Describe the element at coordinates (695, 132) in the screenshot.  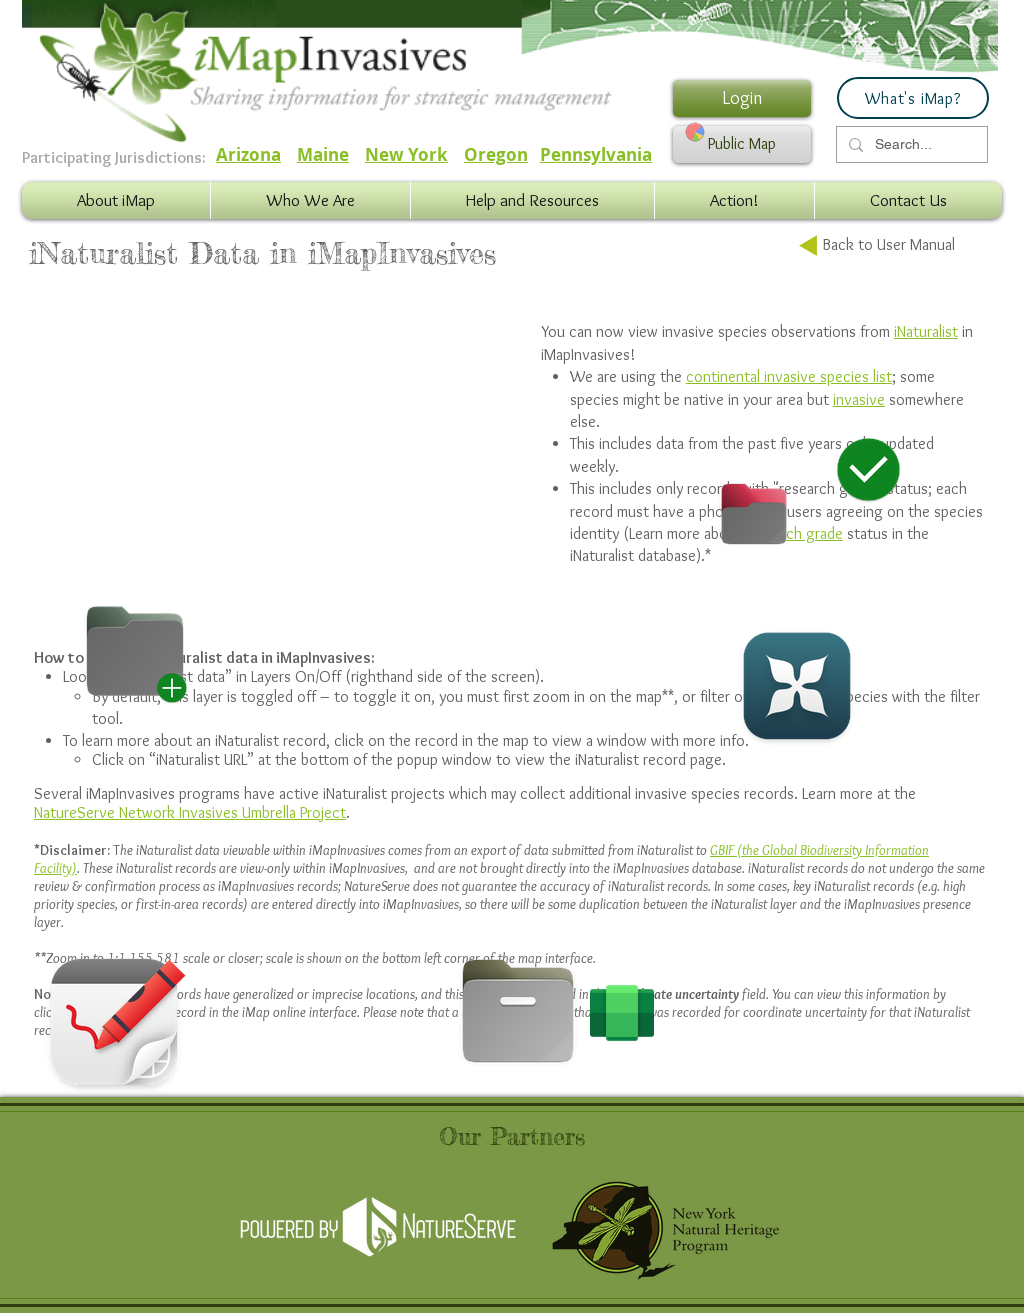
I see `open disk usage analyzer app` at that location.